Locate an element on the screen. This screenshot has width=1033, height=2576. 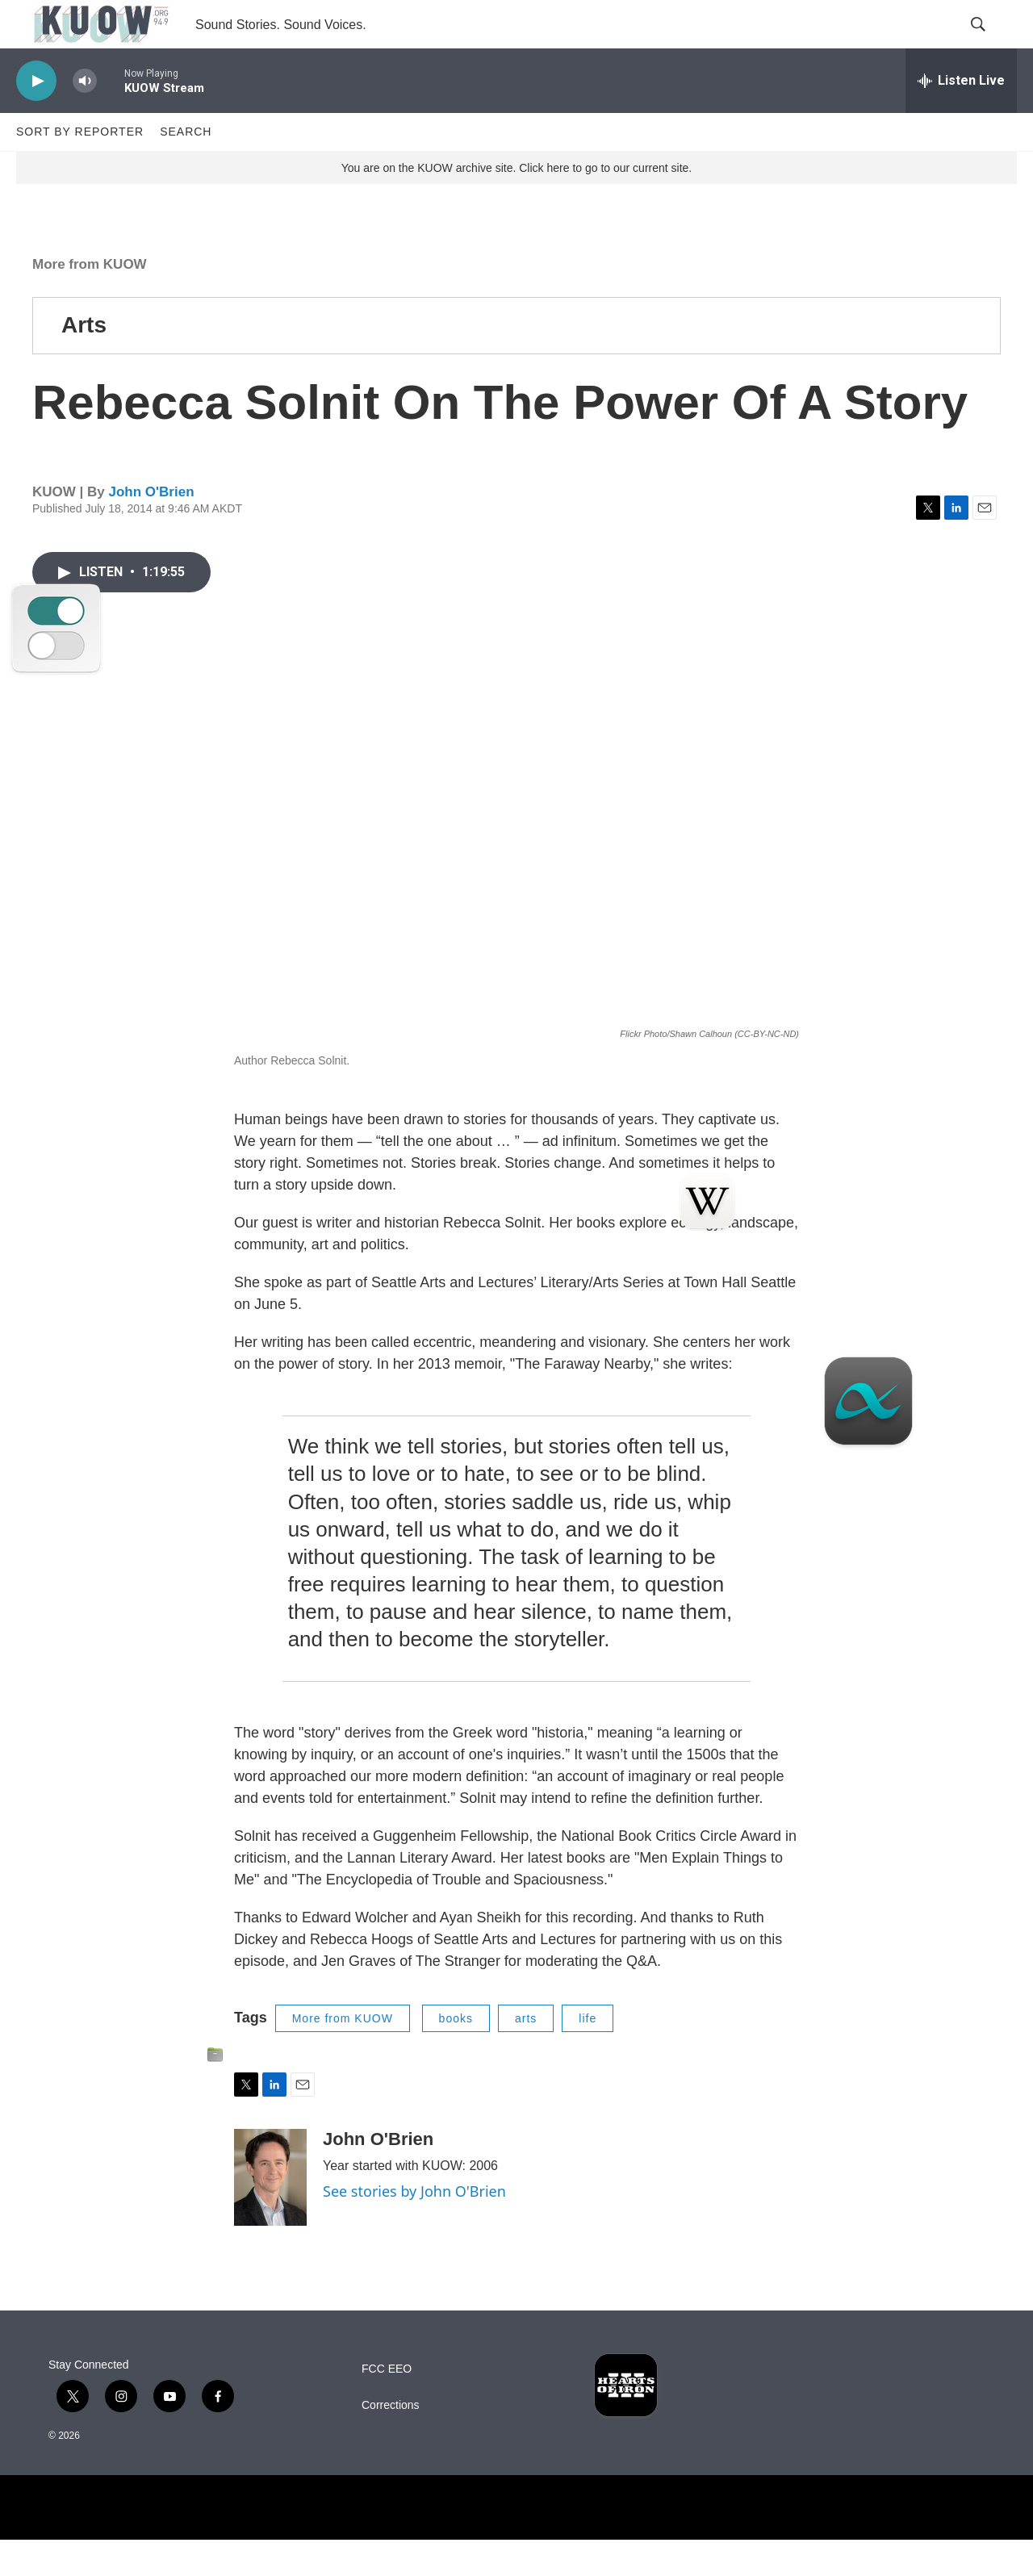
open file manager application is located at coordinates (215, 2054).